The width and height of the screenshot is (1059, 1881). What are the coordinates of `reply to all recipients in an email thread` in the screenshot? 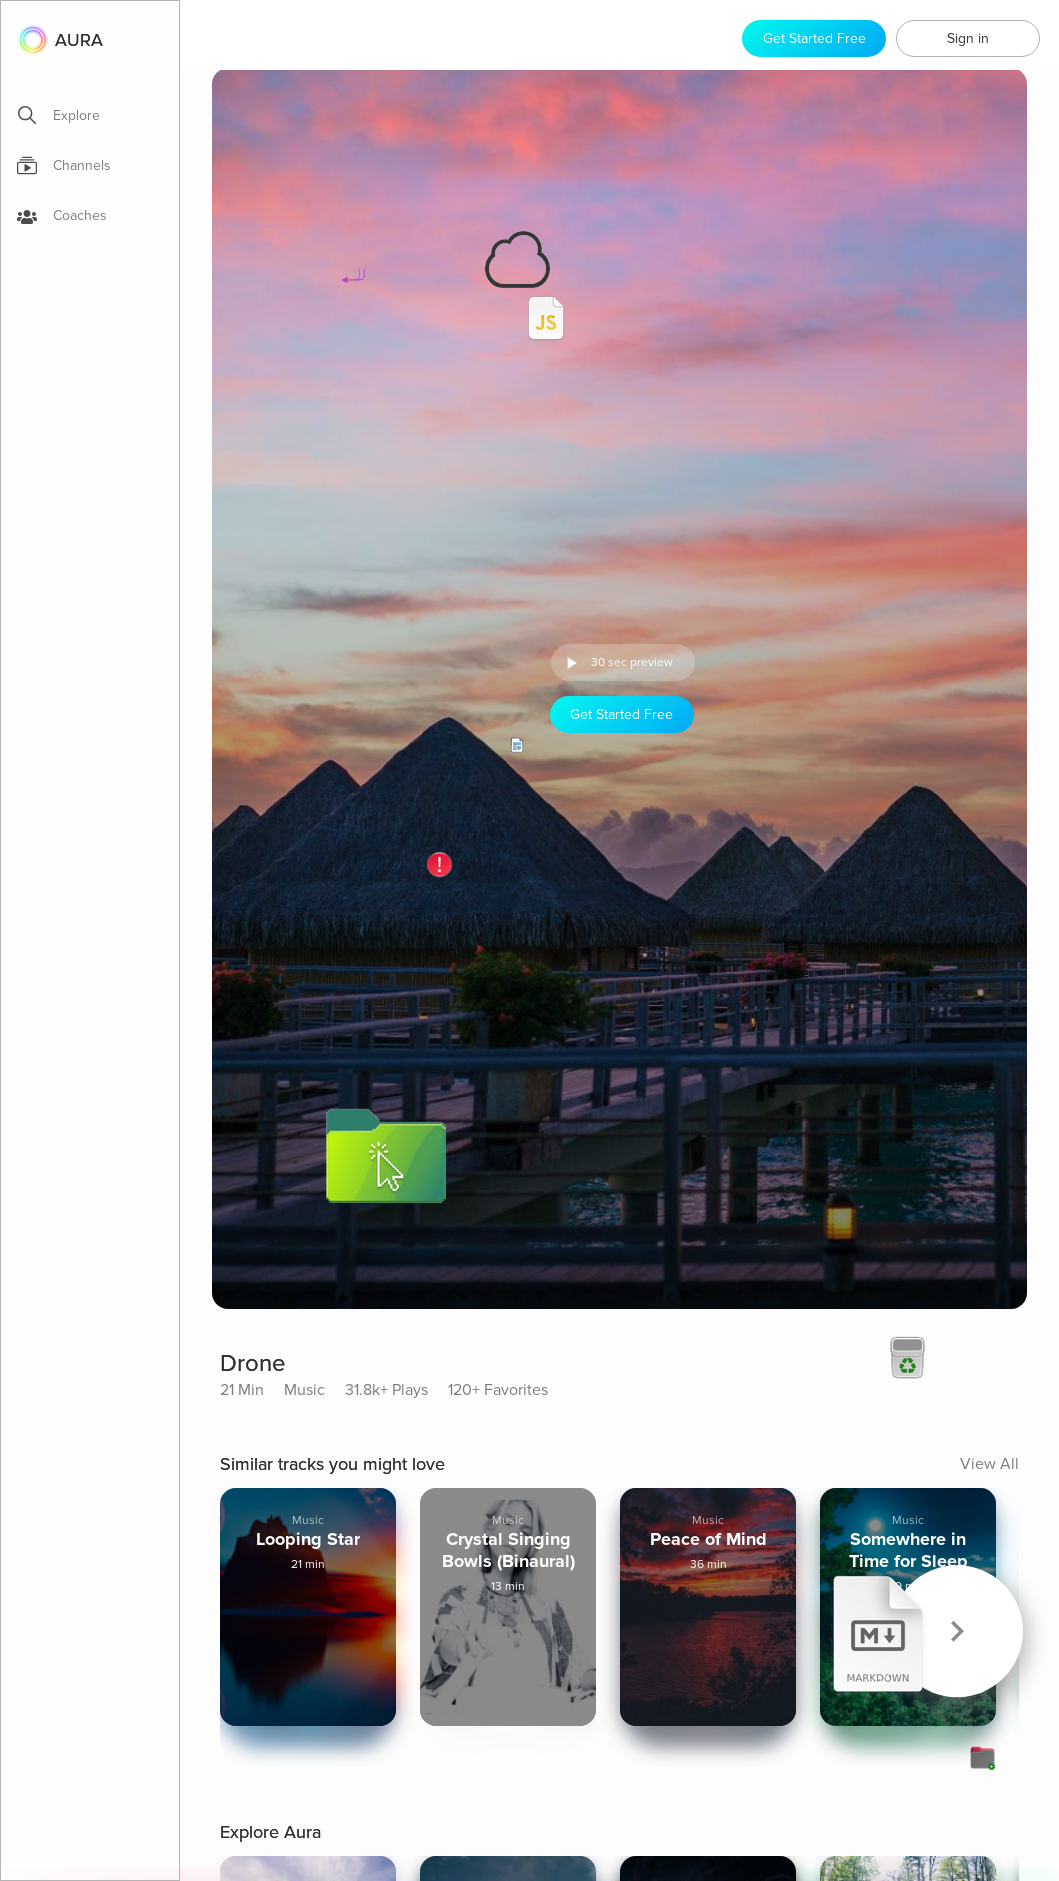 It's located at (352, 274).